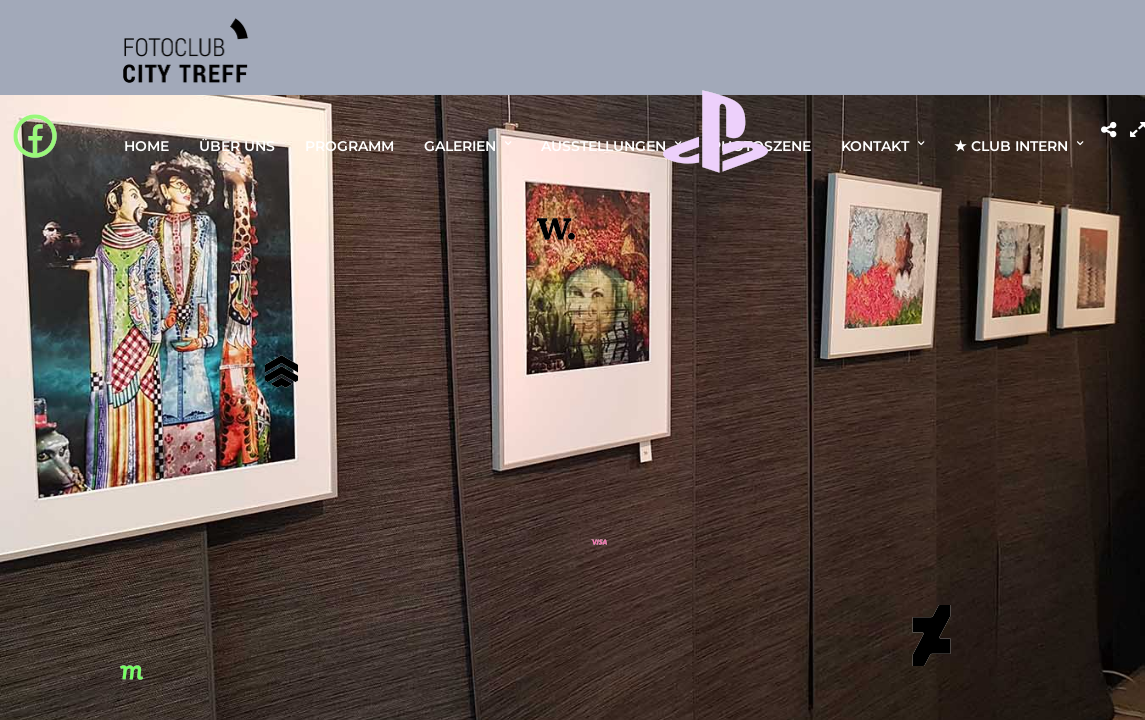 This screenshot has width=1145, height=720. What do you see at coordinates (931, 635) in the screenshot?
I see `open DeviantArt app or website` at bounding box center [931, 635].